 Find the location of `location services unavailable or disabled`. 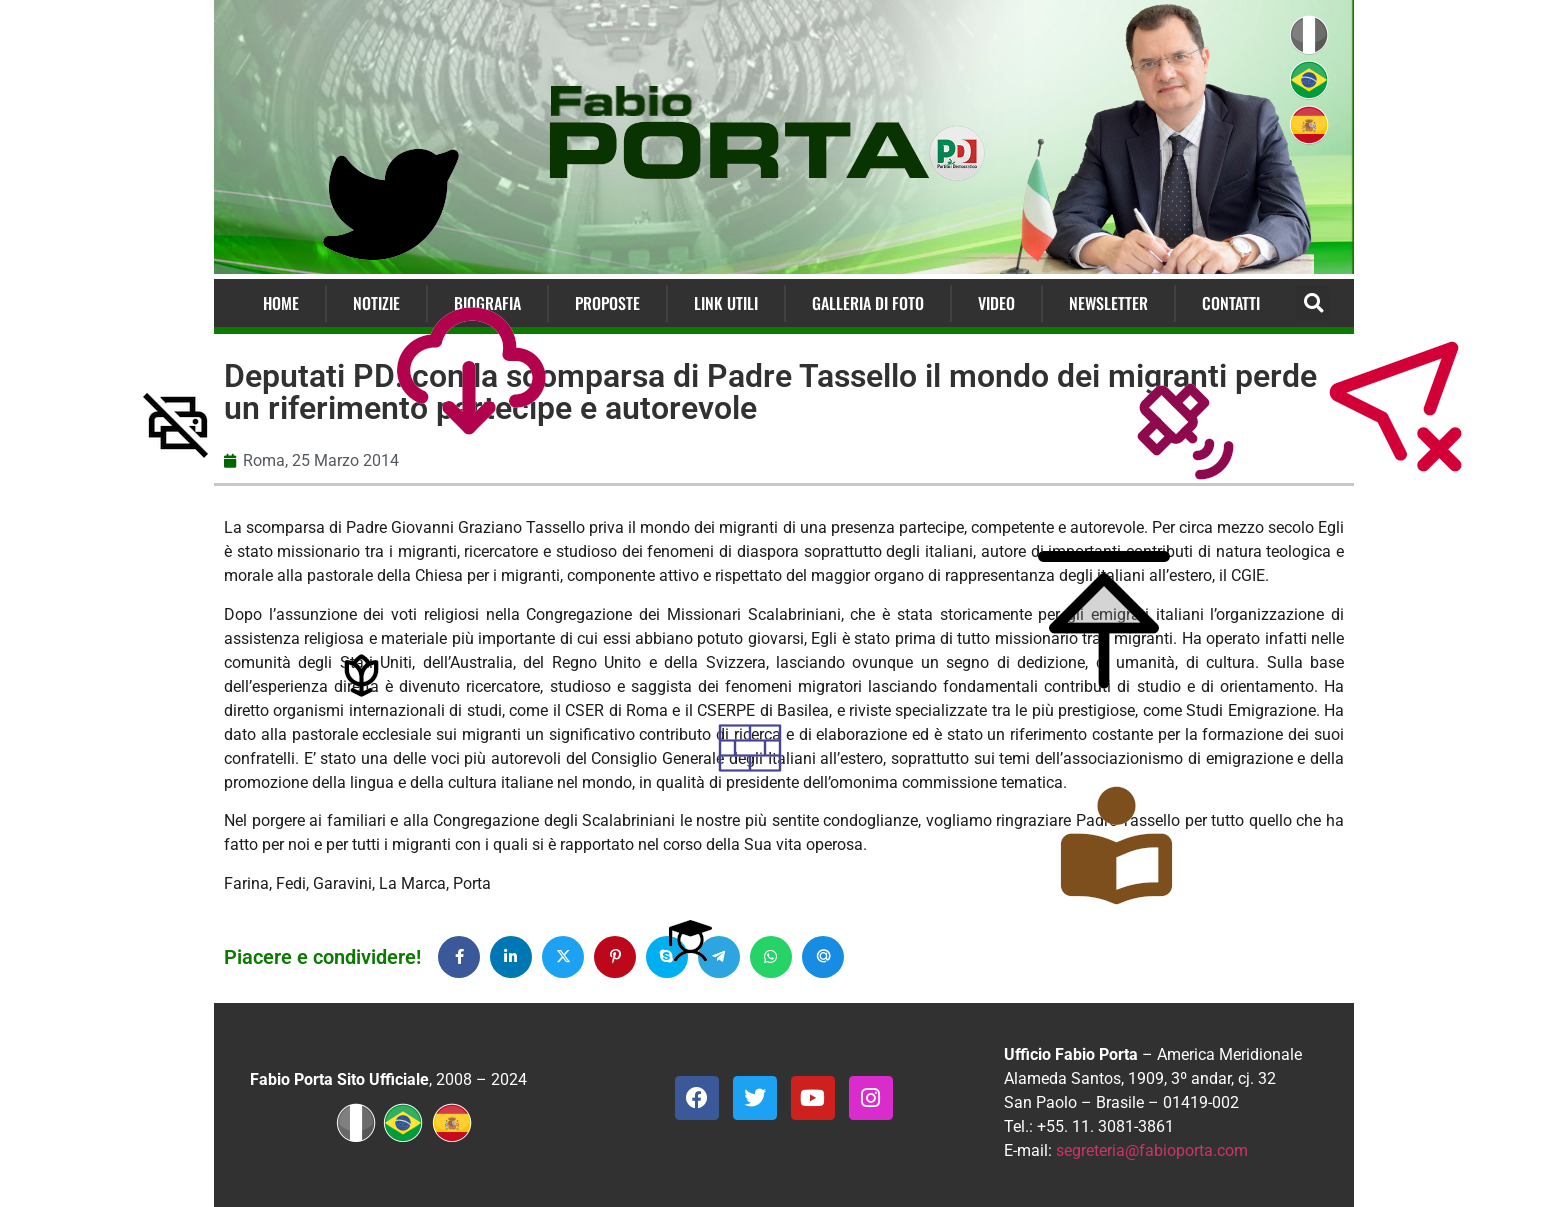

location services unavailable or disabled is located at coordinates (1395, 405).